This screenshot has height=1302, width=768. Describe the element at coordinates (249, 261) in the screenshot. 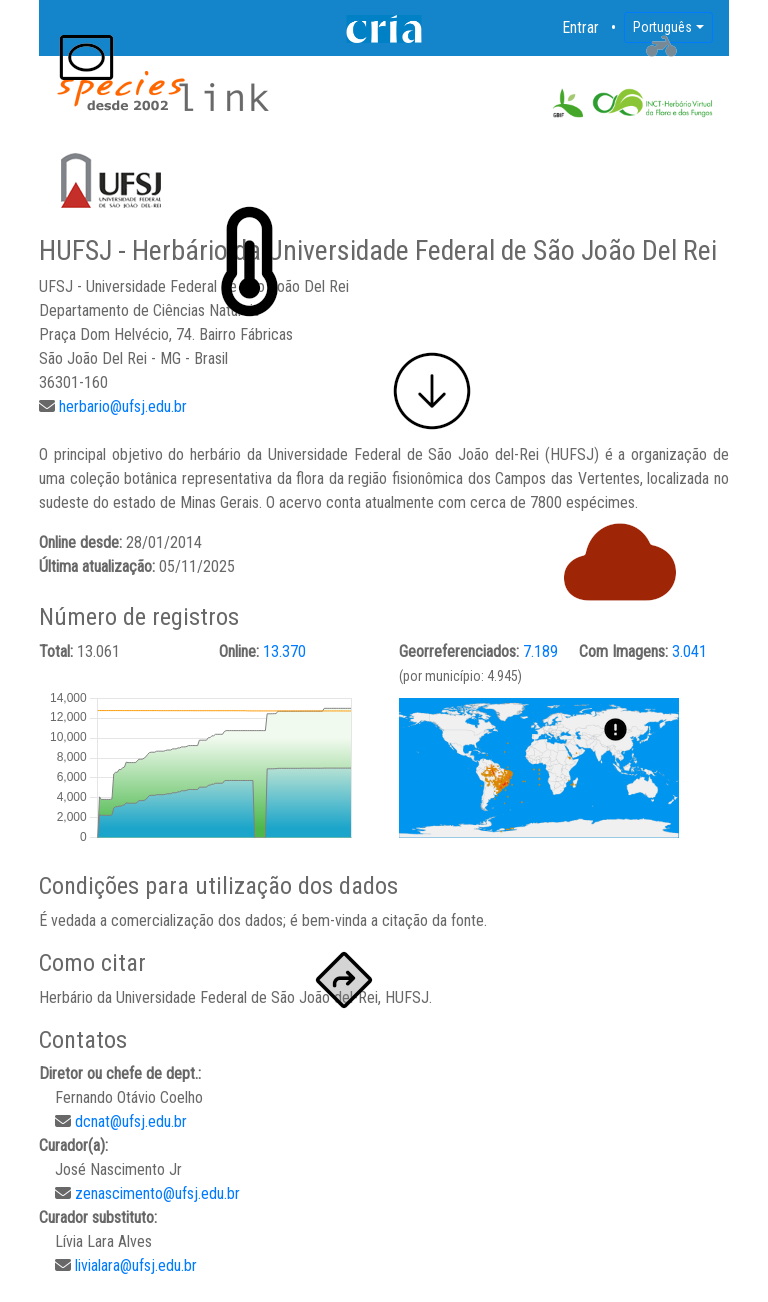

I see `view current temperature reading` at that location.